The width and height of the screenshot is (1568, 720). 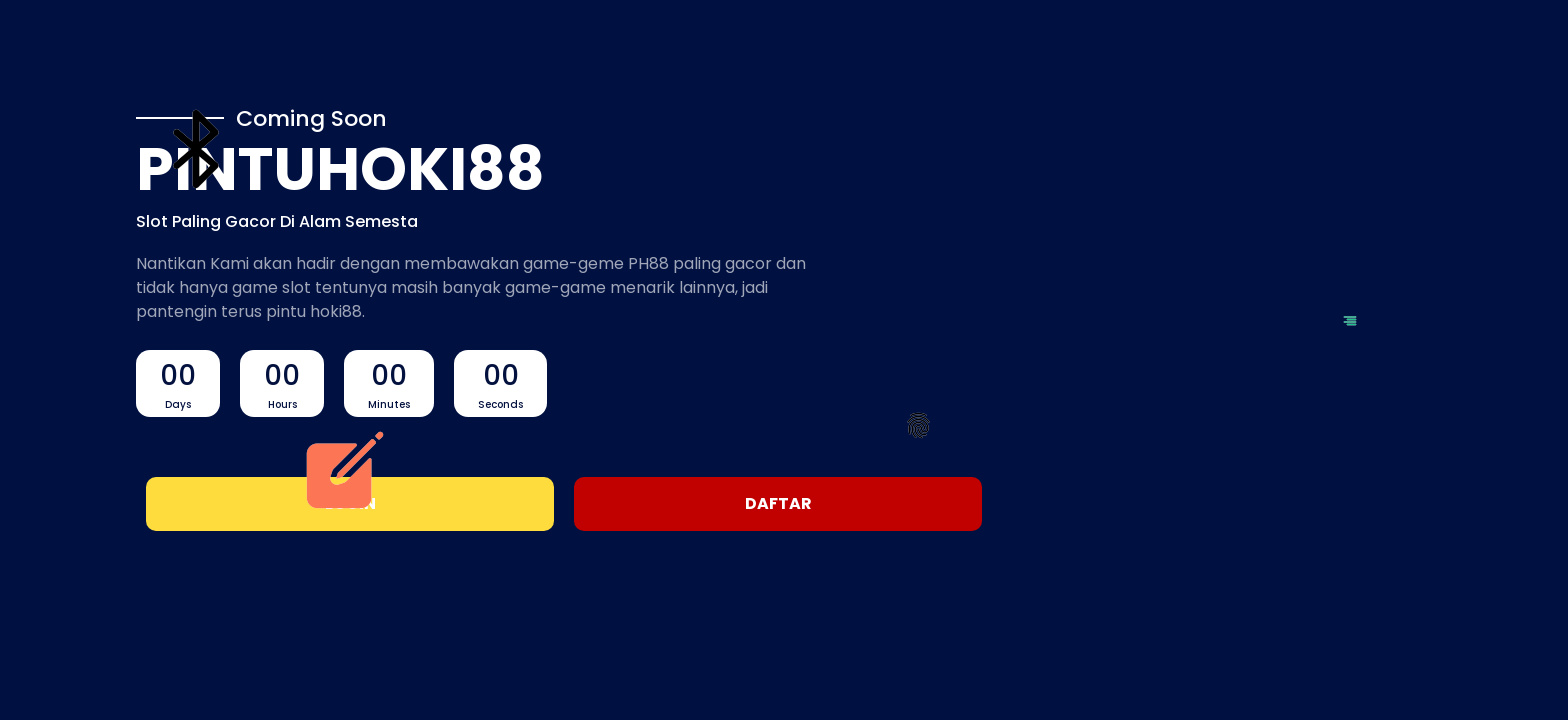 What do you see at coordinates (345, 470) in the screenshot?
I see `create or compose new content` at bounding box center [345, 470].